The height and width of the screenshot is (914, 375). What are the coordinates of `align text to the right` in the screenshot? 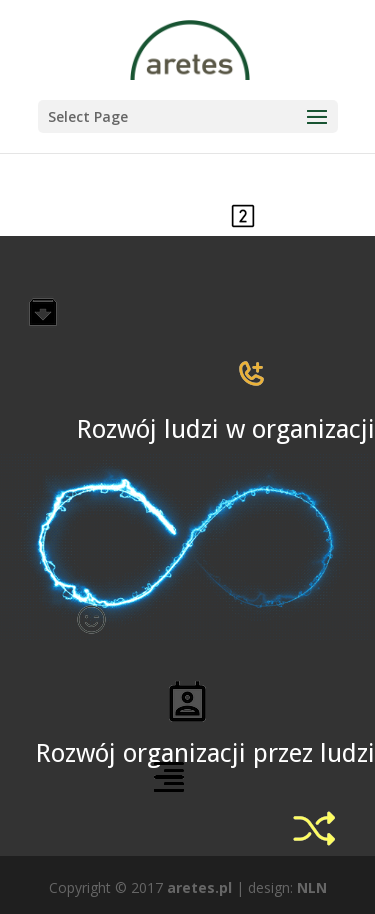 It's located at (169, 777).